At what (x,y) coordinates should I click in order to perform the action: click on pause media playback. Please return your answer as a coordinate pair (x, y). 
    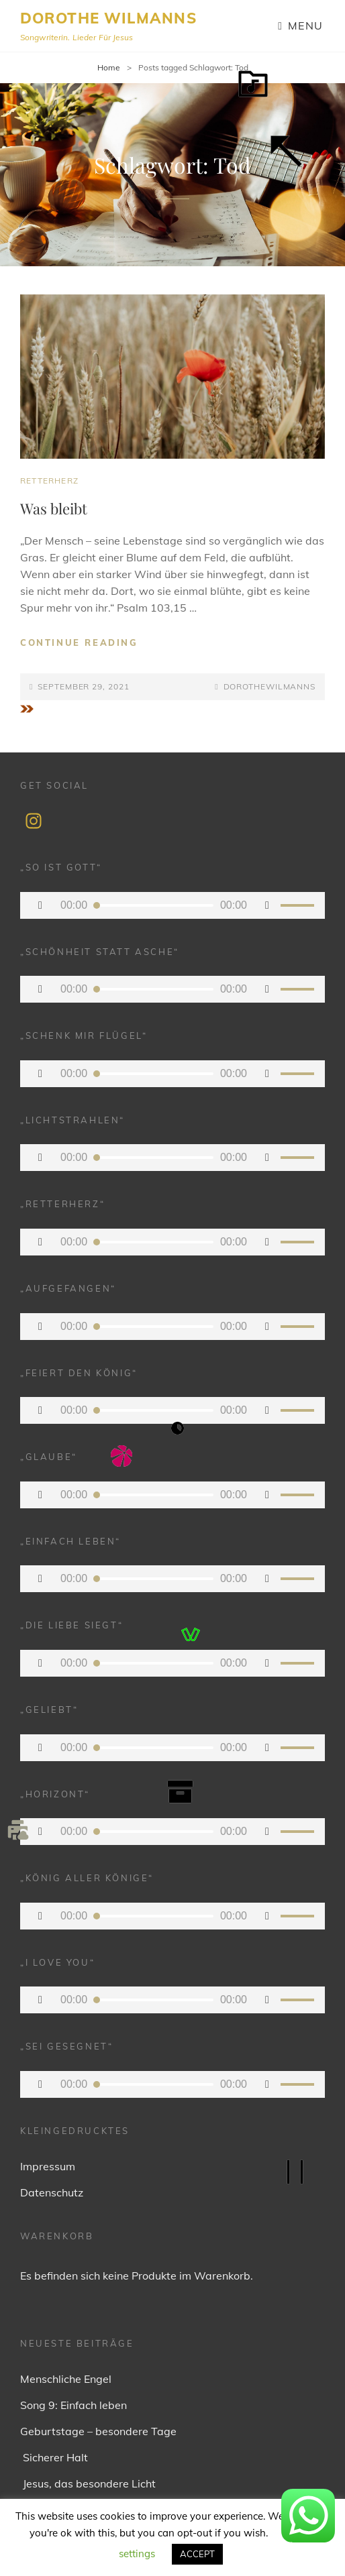
    Looking at the image, I should click on (295, 2172).